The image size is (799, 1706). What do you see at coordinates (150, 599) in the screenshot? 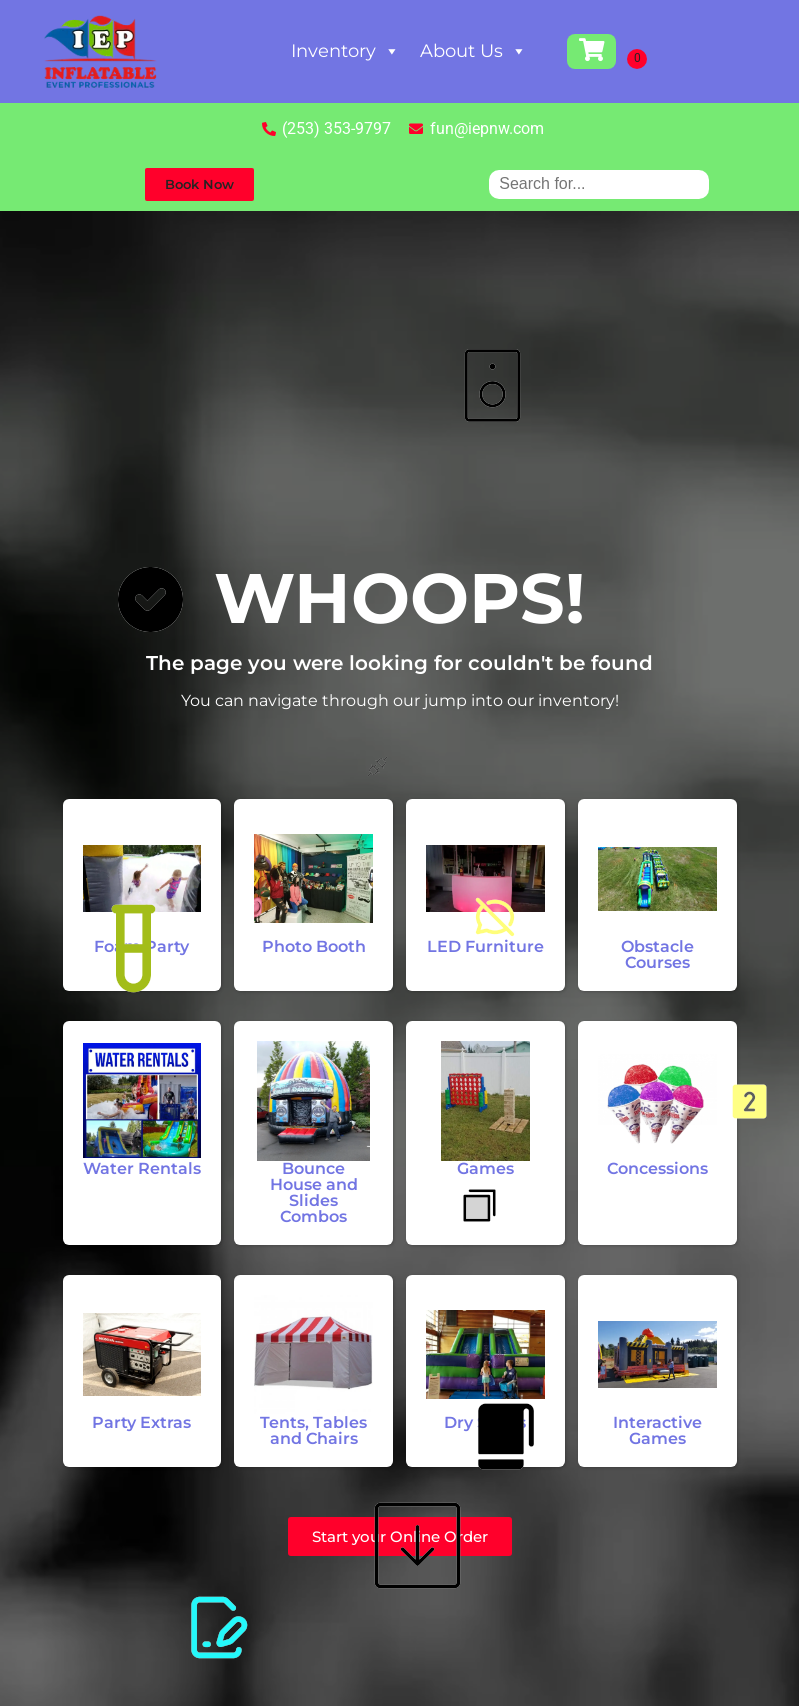
I see `indicates a closed issue in the activity feed` at bounding box center [150, 599].